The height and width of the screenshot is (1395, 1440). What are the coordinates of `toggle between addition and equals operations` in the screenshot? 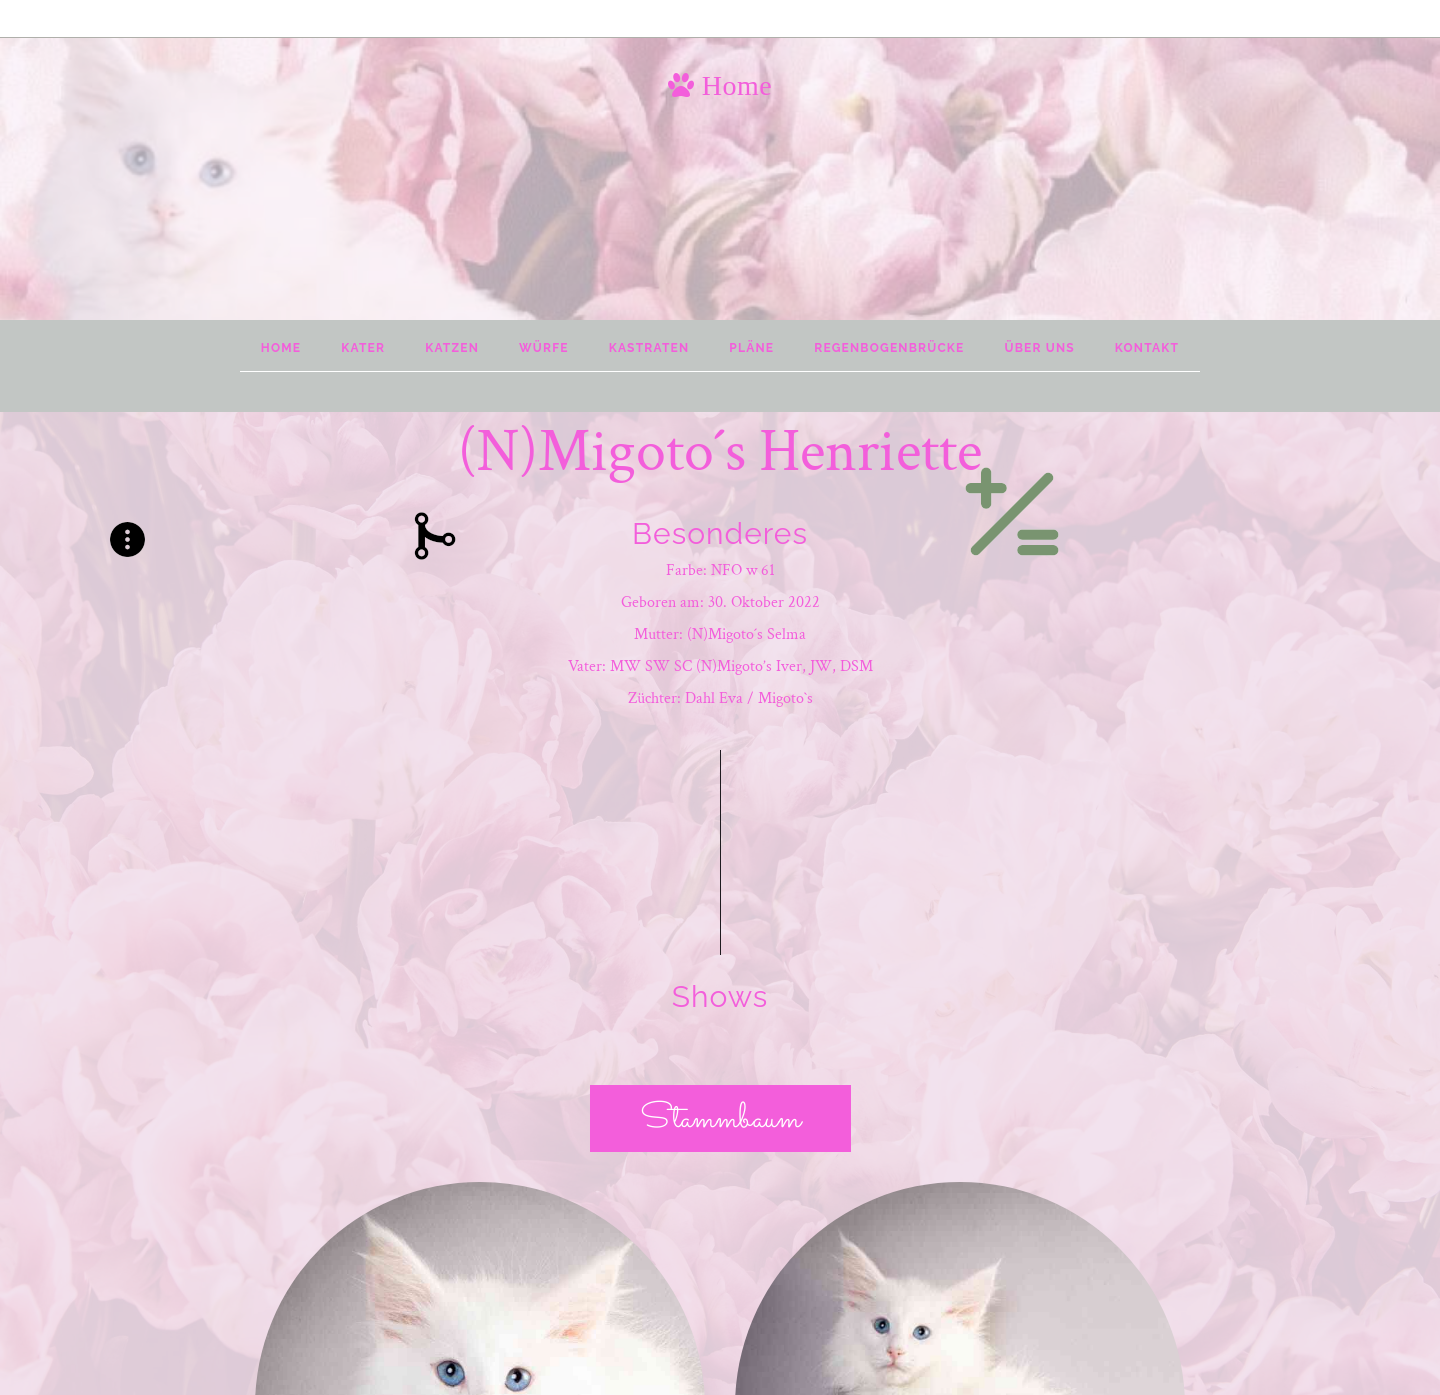 It's located at (1012, 514).